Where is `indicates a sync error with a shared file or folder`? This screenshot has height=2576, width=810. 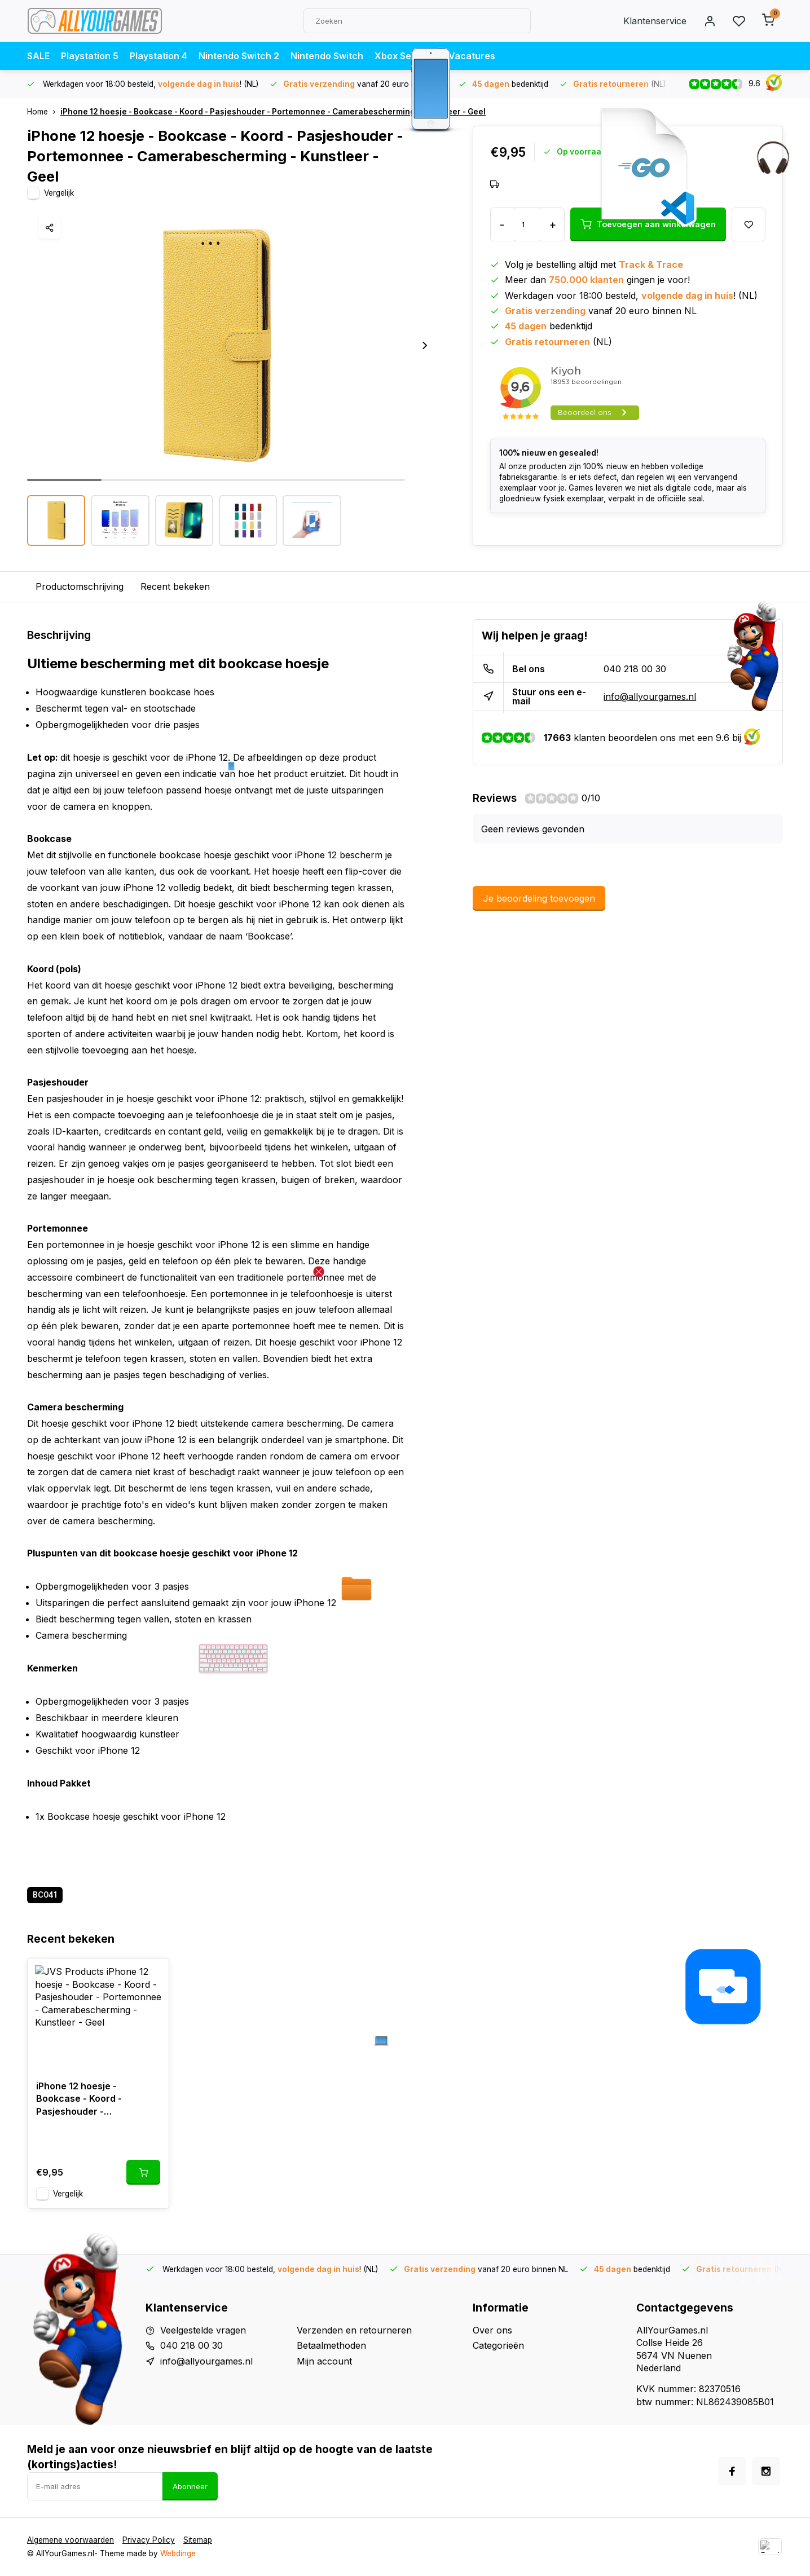 indicates a sync error with a shared file or folder is located at coordinates (319, 1272).